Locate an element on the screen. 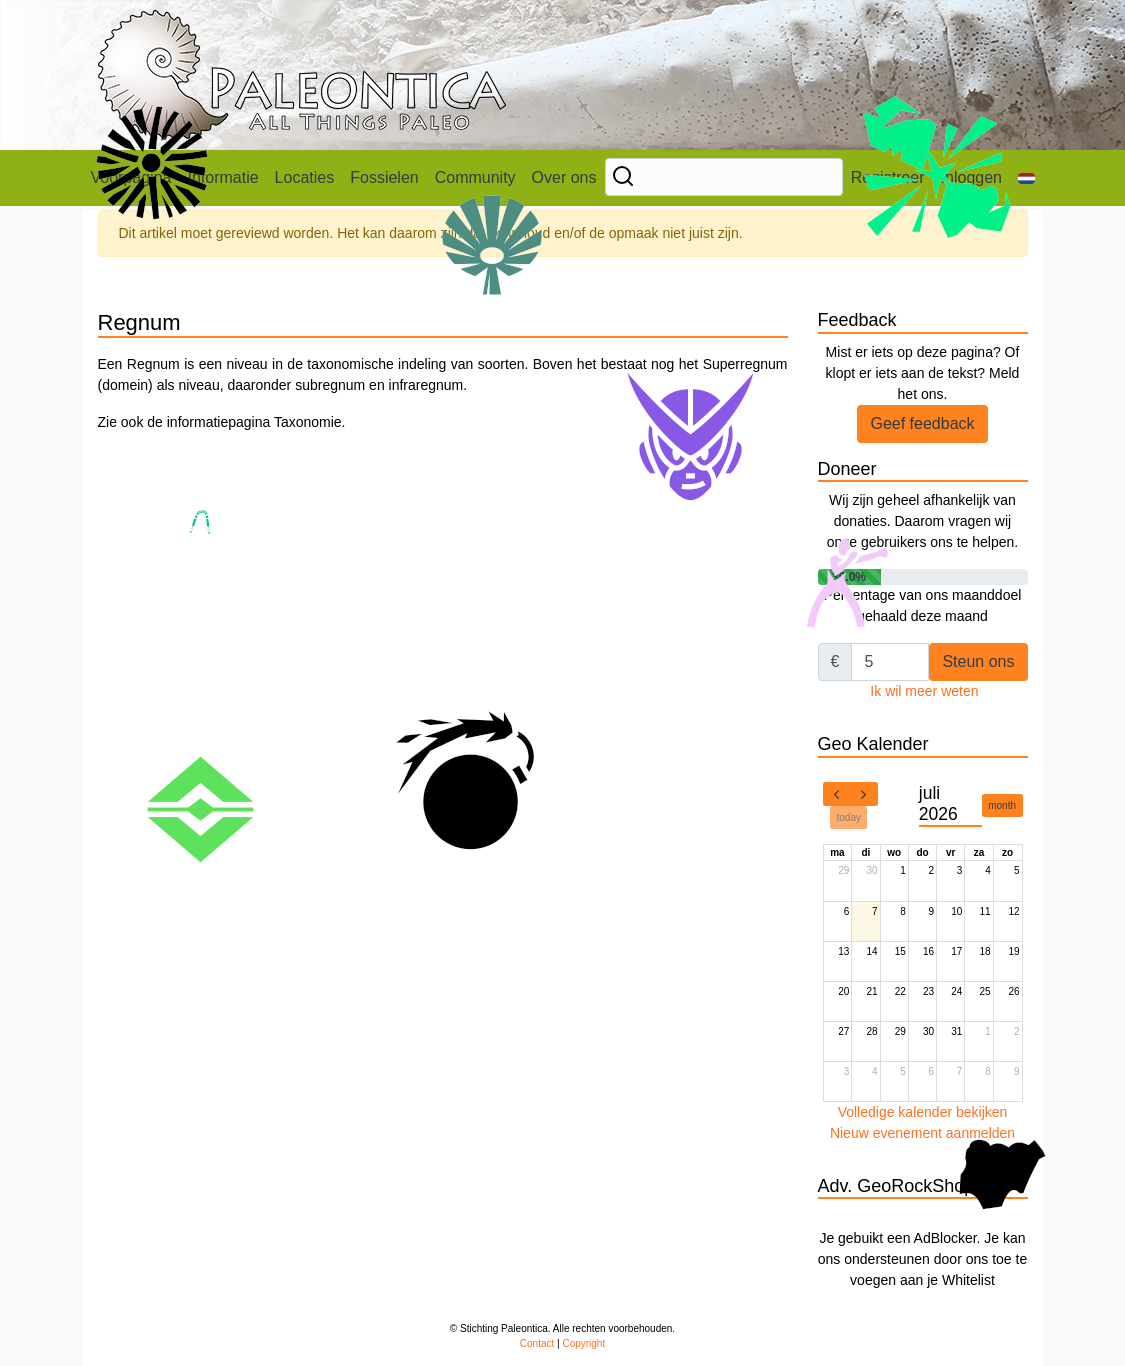  dandelion flower icon for nature or garden-themed game elements is located at coordinates (152, 163).